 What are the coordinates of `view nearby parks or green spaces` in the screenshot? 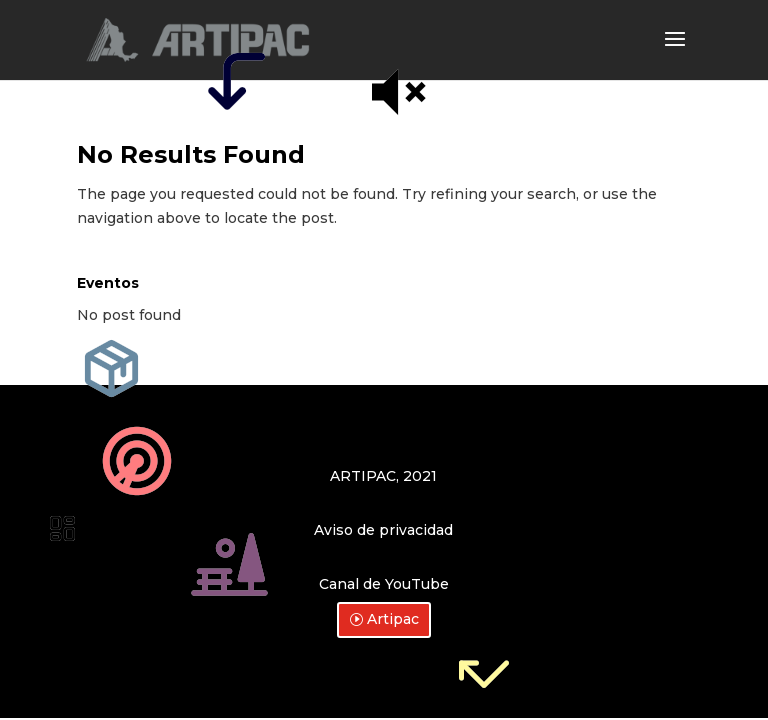 It's located at (229, 568).